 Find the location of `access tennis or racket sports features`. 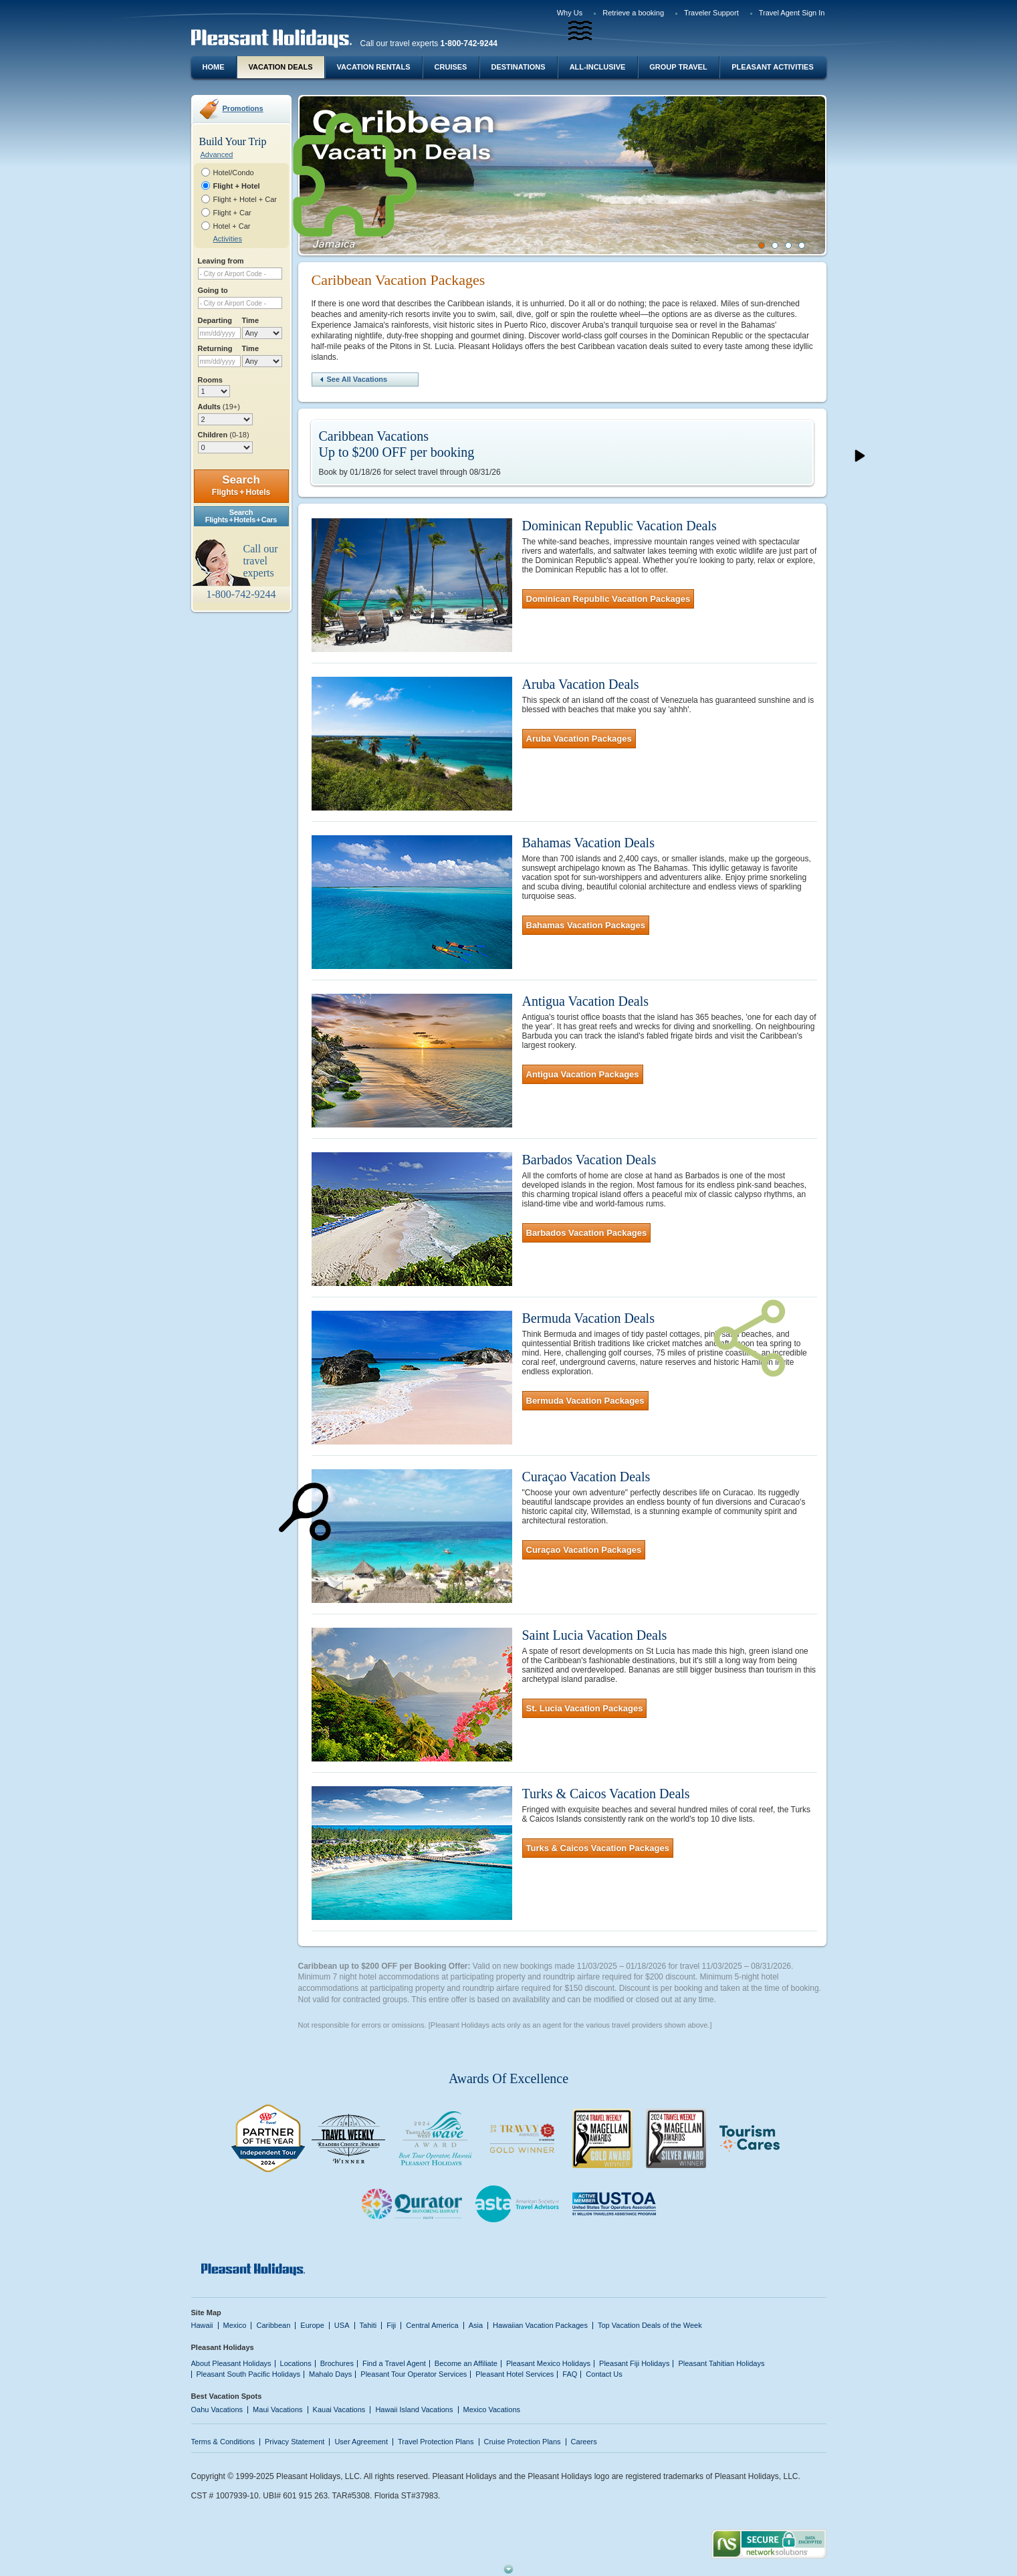

access tennis or racket sports features is located at coordinates (304, 1511).